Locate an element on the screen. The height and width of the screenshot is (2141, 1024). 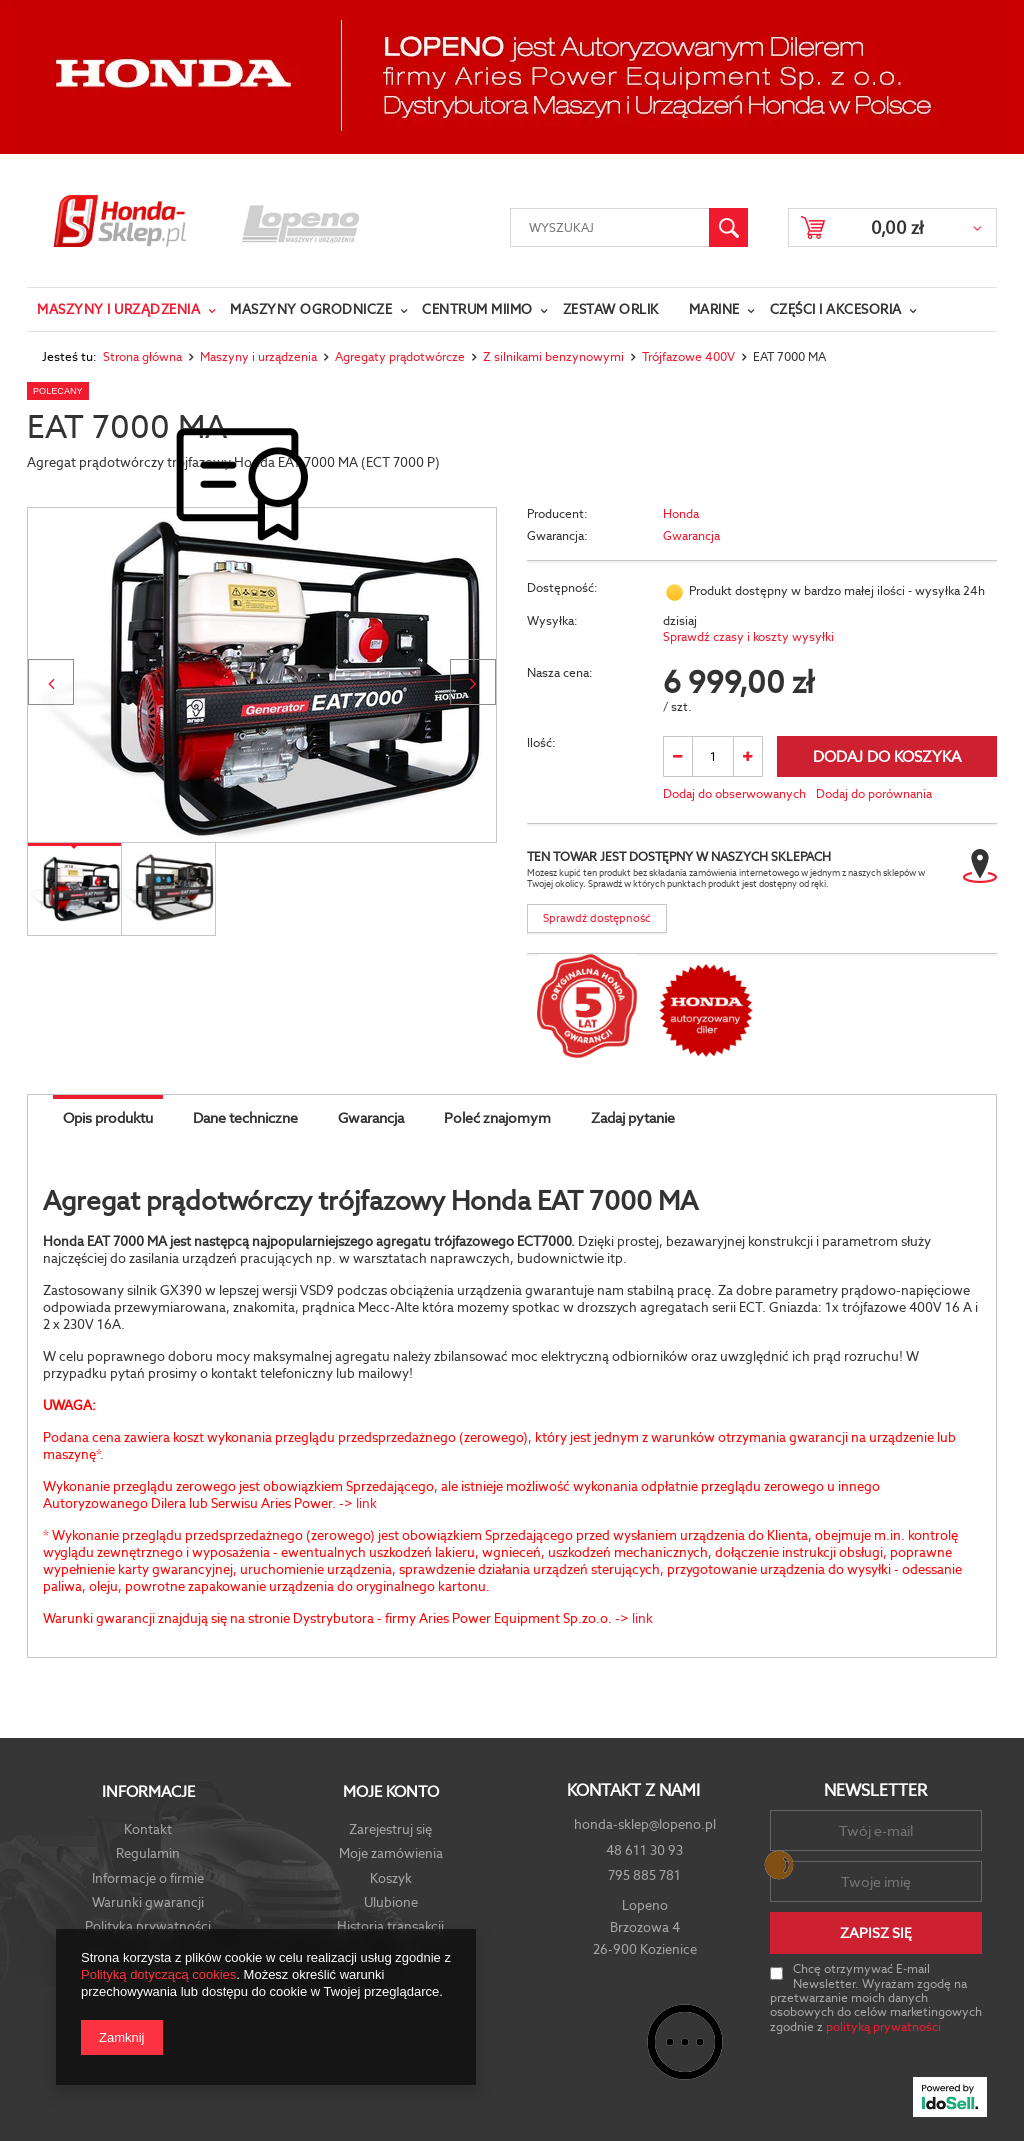
apply inner shadow effect to the right side is located at coordinates (779, 1865).